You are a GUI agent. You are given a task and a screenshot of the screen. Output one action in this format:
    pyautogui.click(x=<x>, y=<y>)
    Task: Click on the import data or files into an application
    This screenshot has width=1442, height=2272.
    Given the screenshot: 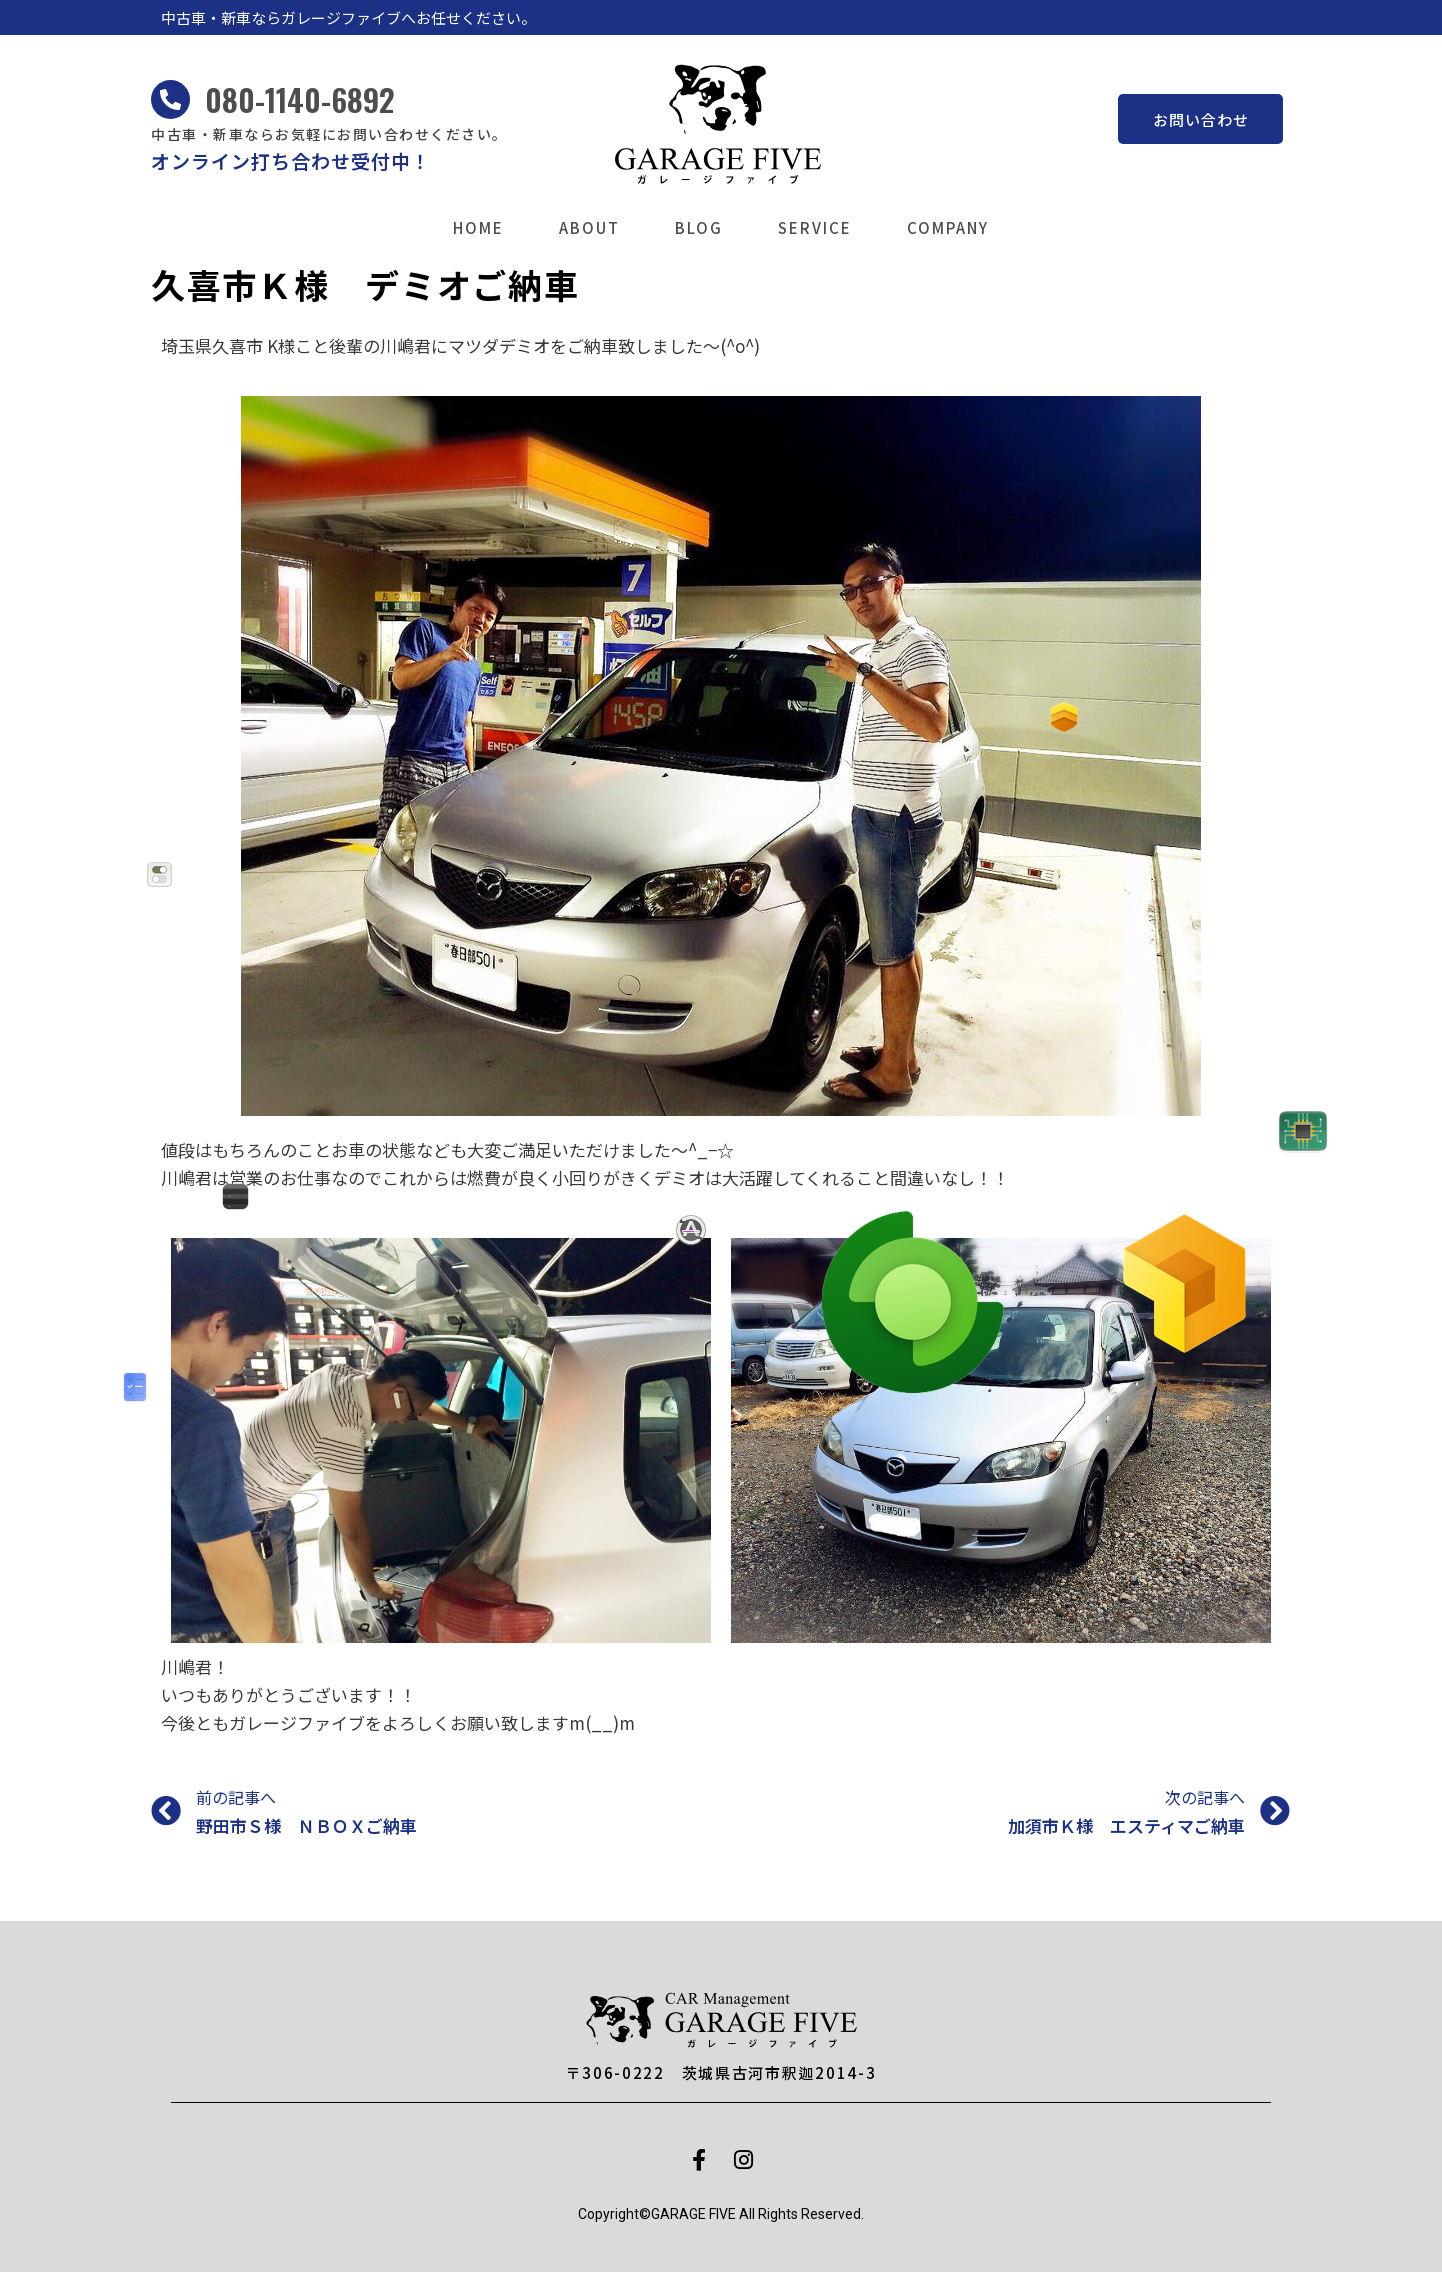 What is the action you would take?
    pyautogui.click(x=1184, y=1283)
    